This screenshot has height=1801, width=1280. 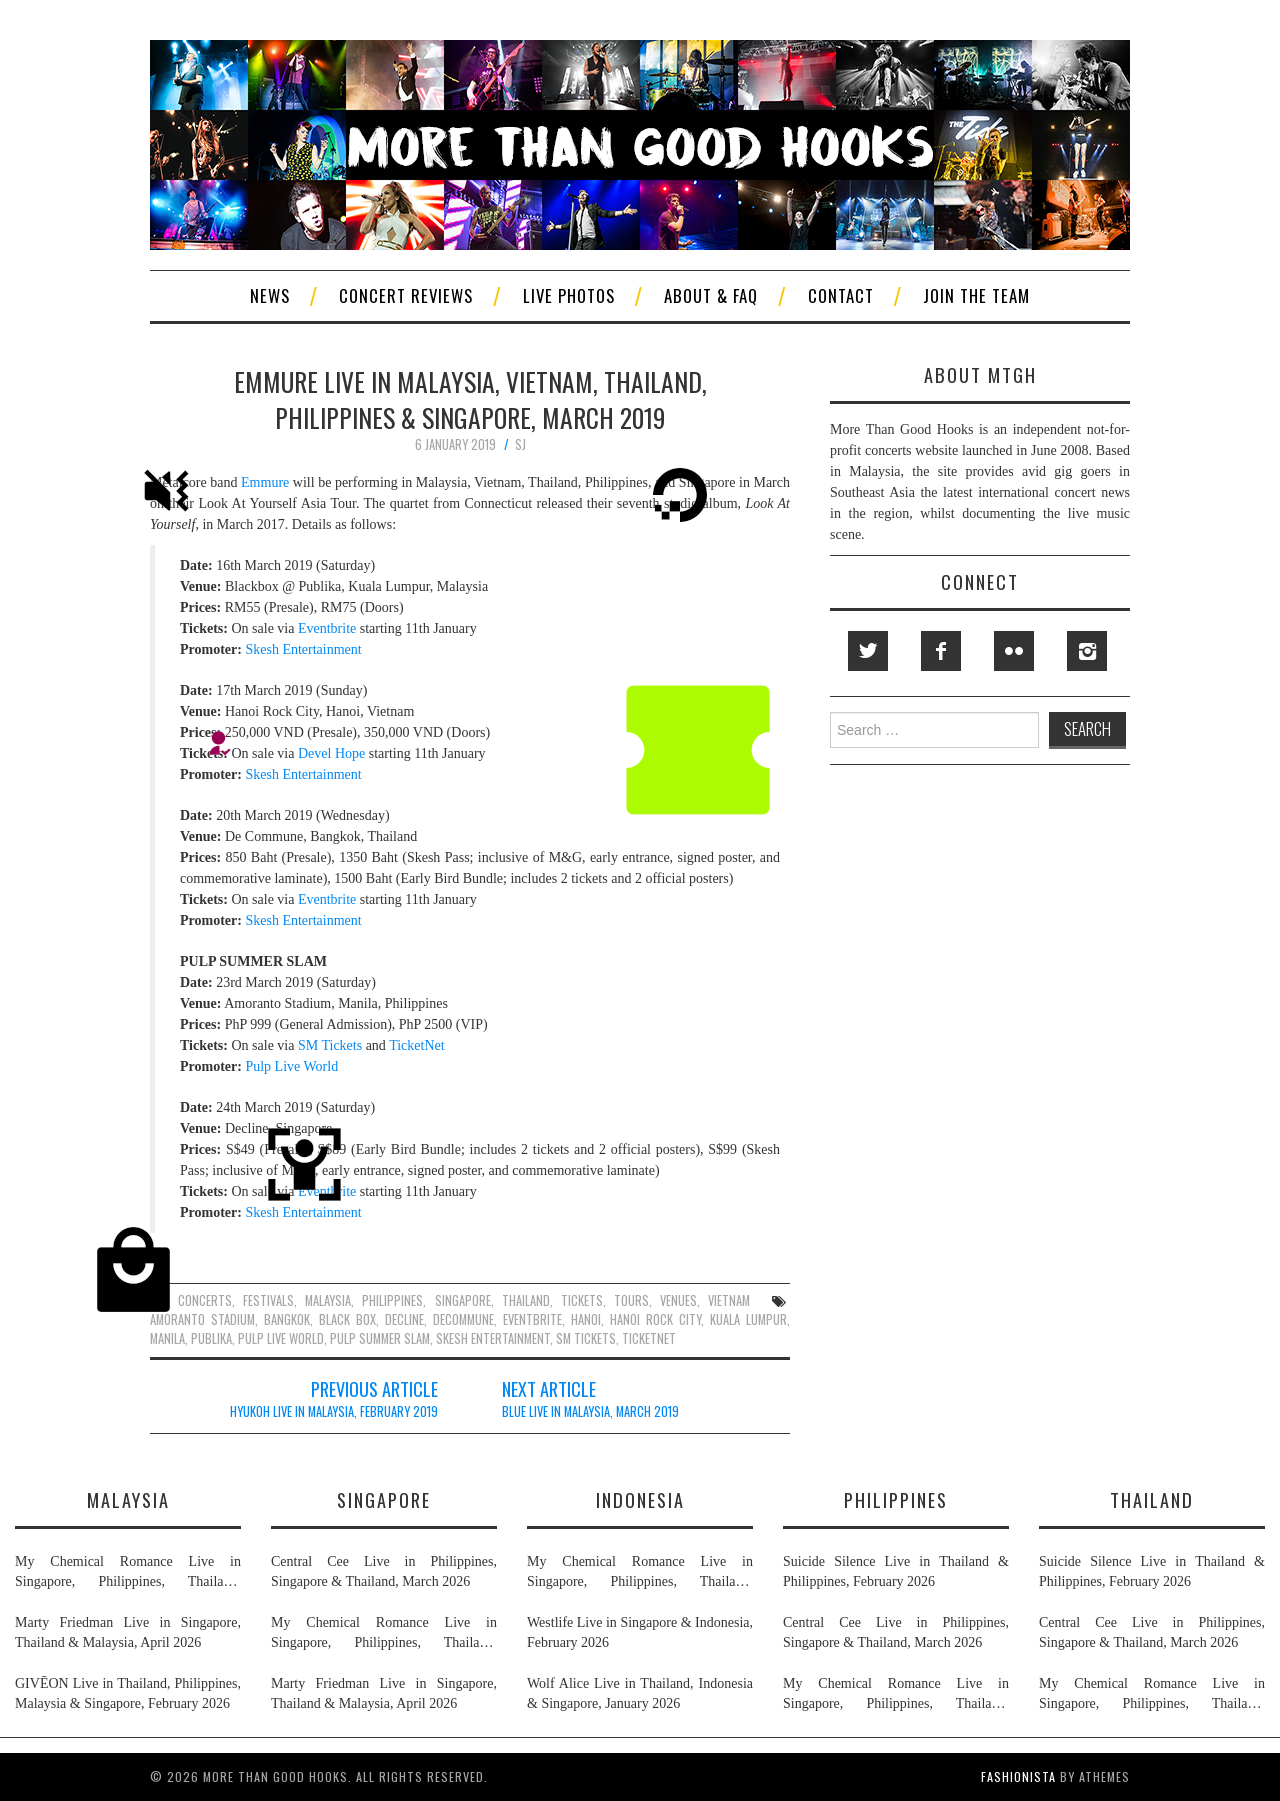 I want to click on mute sound and enable vibrate mode, so click(x=168, y=491).